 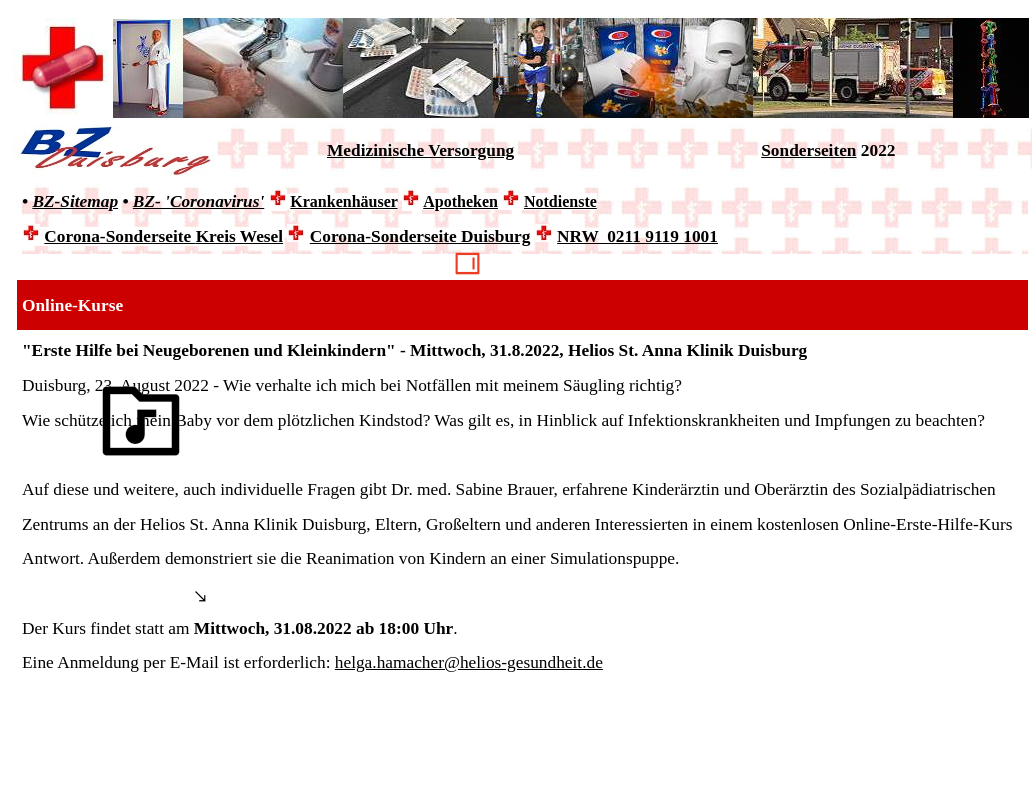 I want to click on switch to right sidebar layout, so click(x=467, y=263).